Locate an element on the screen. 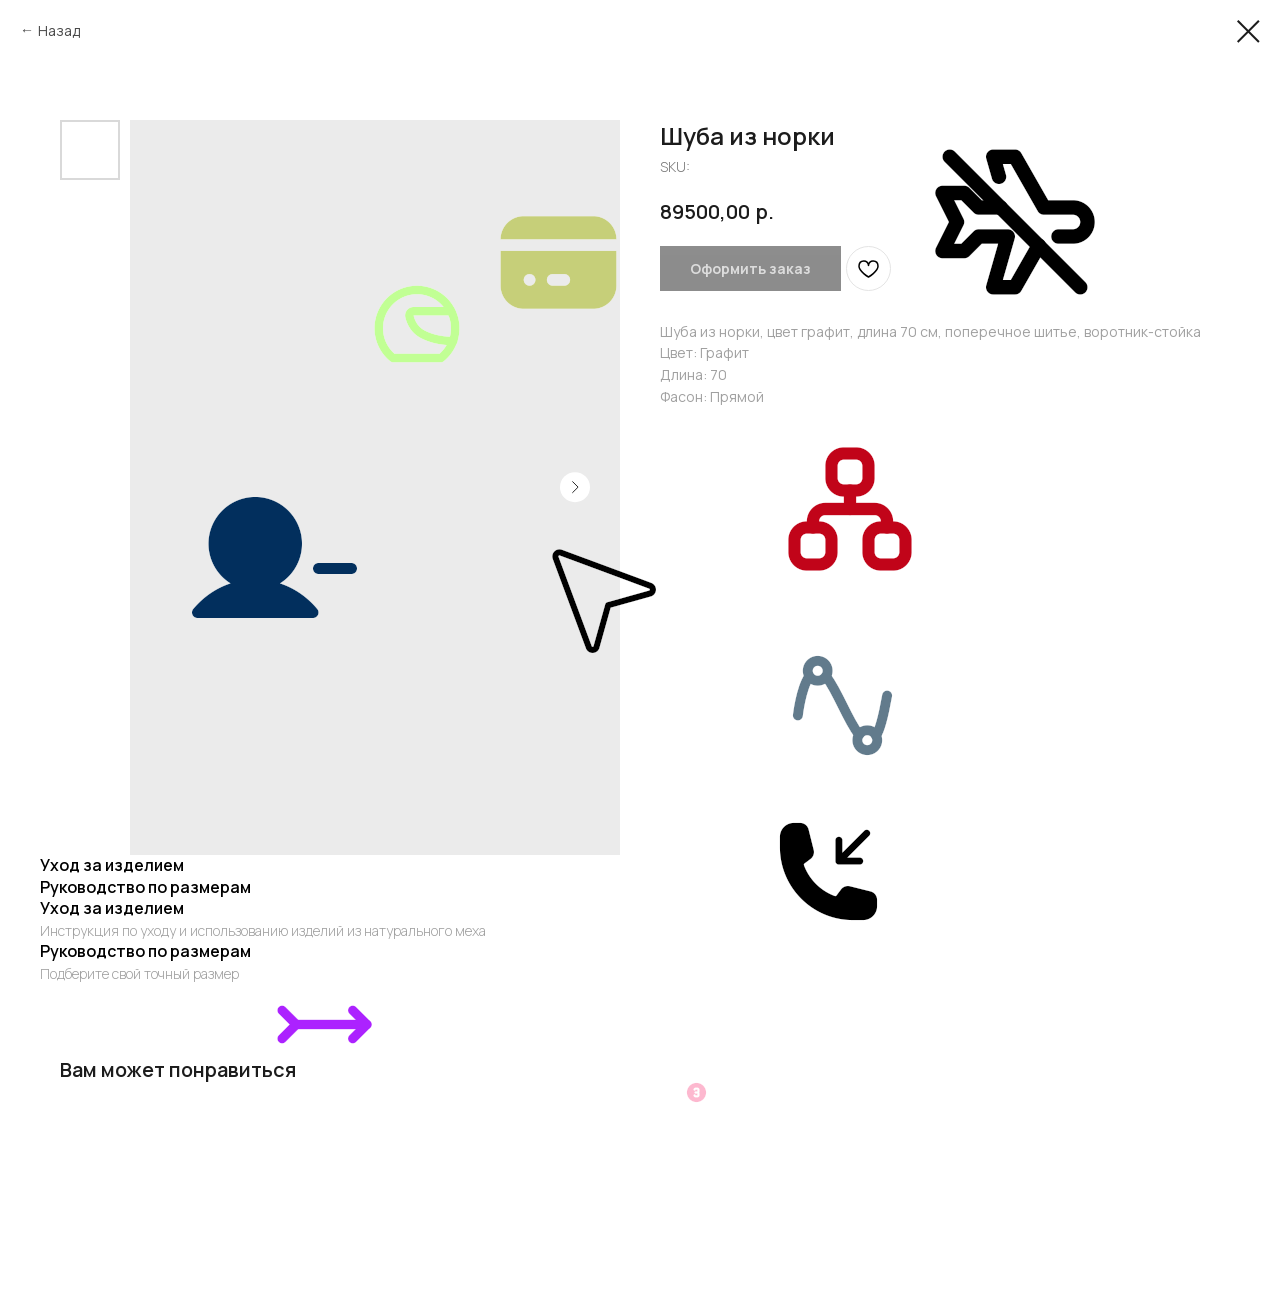  toggle between maximum and minimum values is located at coordinates (842, 705).